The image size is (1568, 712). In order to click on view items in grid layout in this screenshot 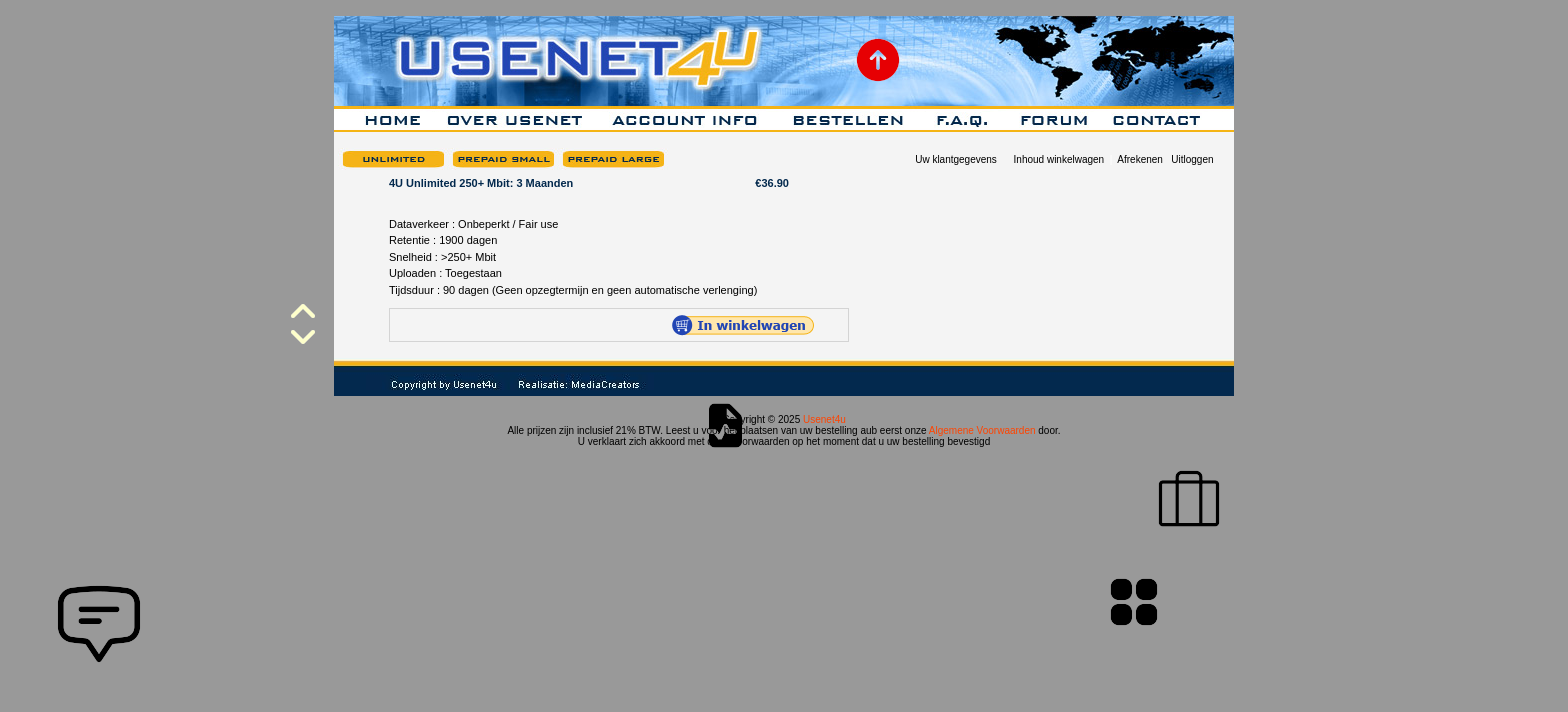, I will do `click(1134, 602)`.